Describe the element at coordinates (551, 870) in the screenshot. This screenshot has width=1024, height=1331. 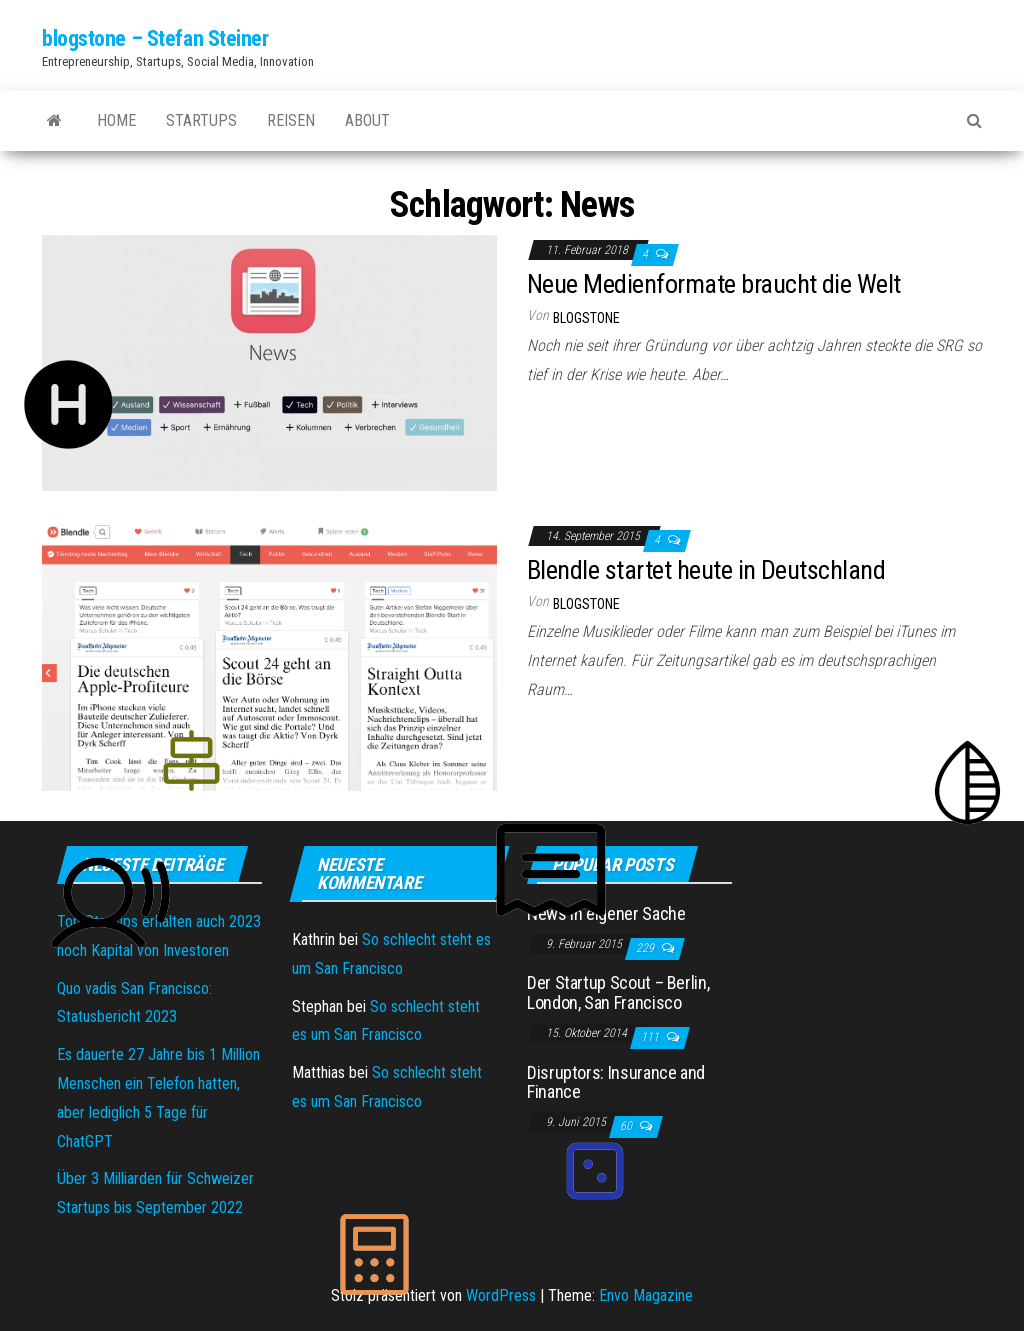
I see `view purchase receipt or transaction history` at that location.